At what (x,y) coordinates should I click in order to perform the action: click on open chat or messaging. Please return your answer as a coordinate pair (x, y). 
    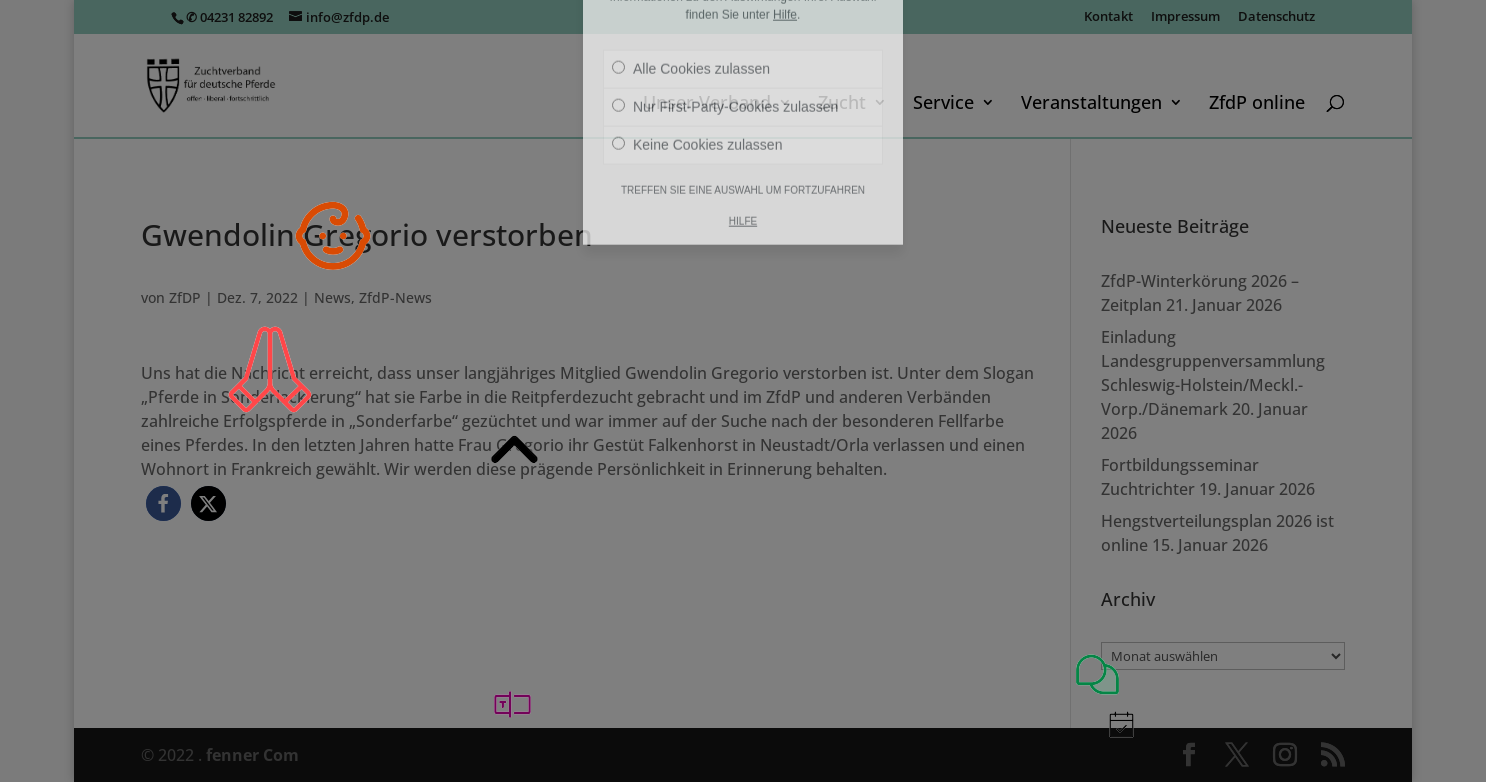
    Looking at the image, I should click on (1097, 674).